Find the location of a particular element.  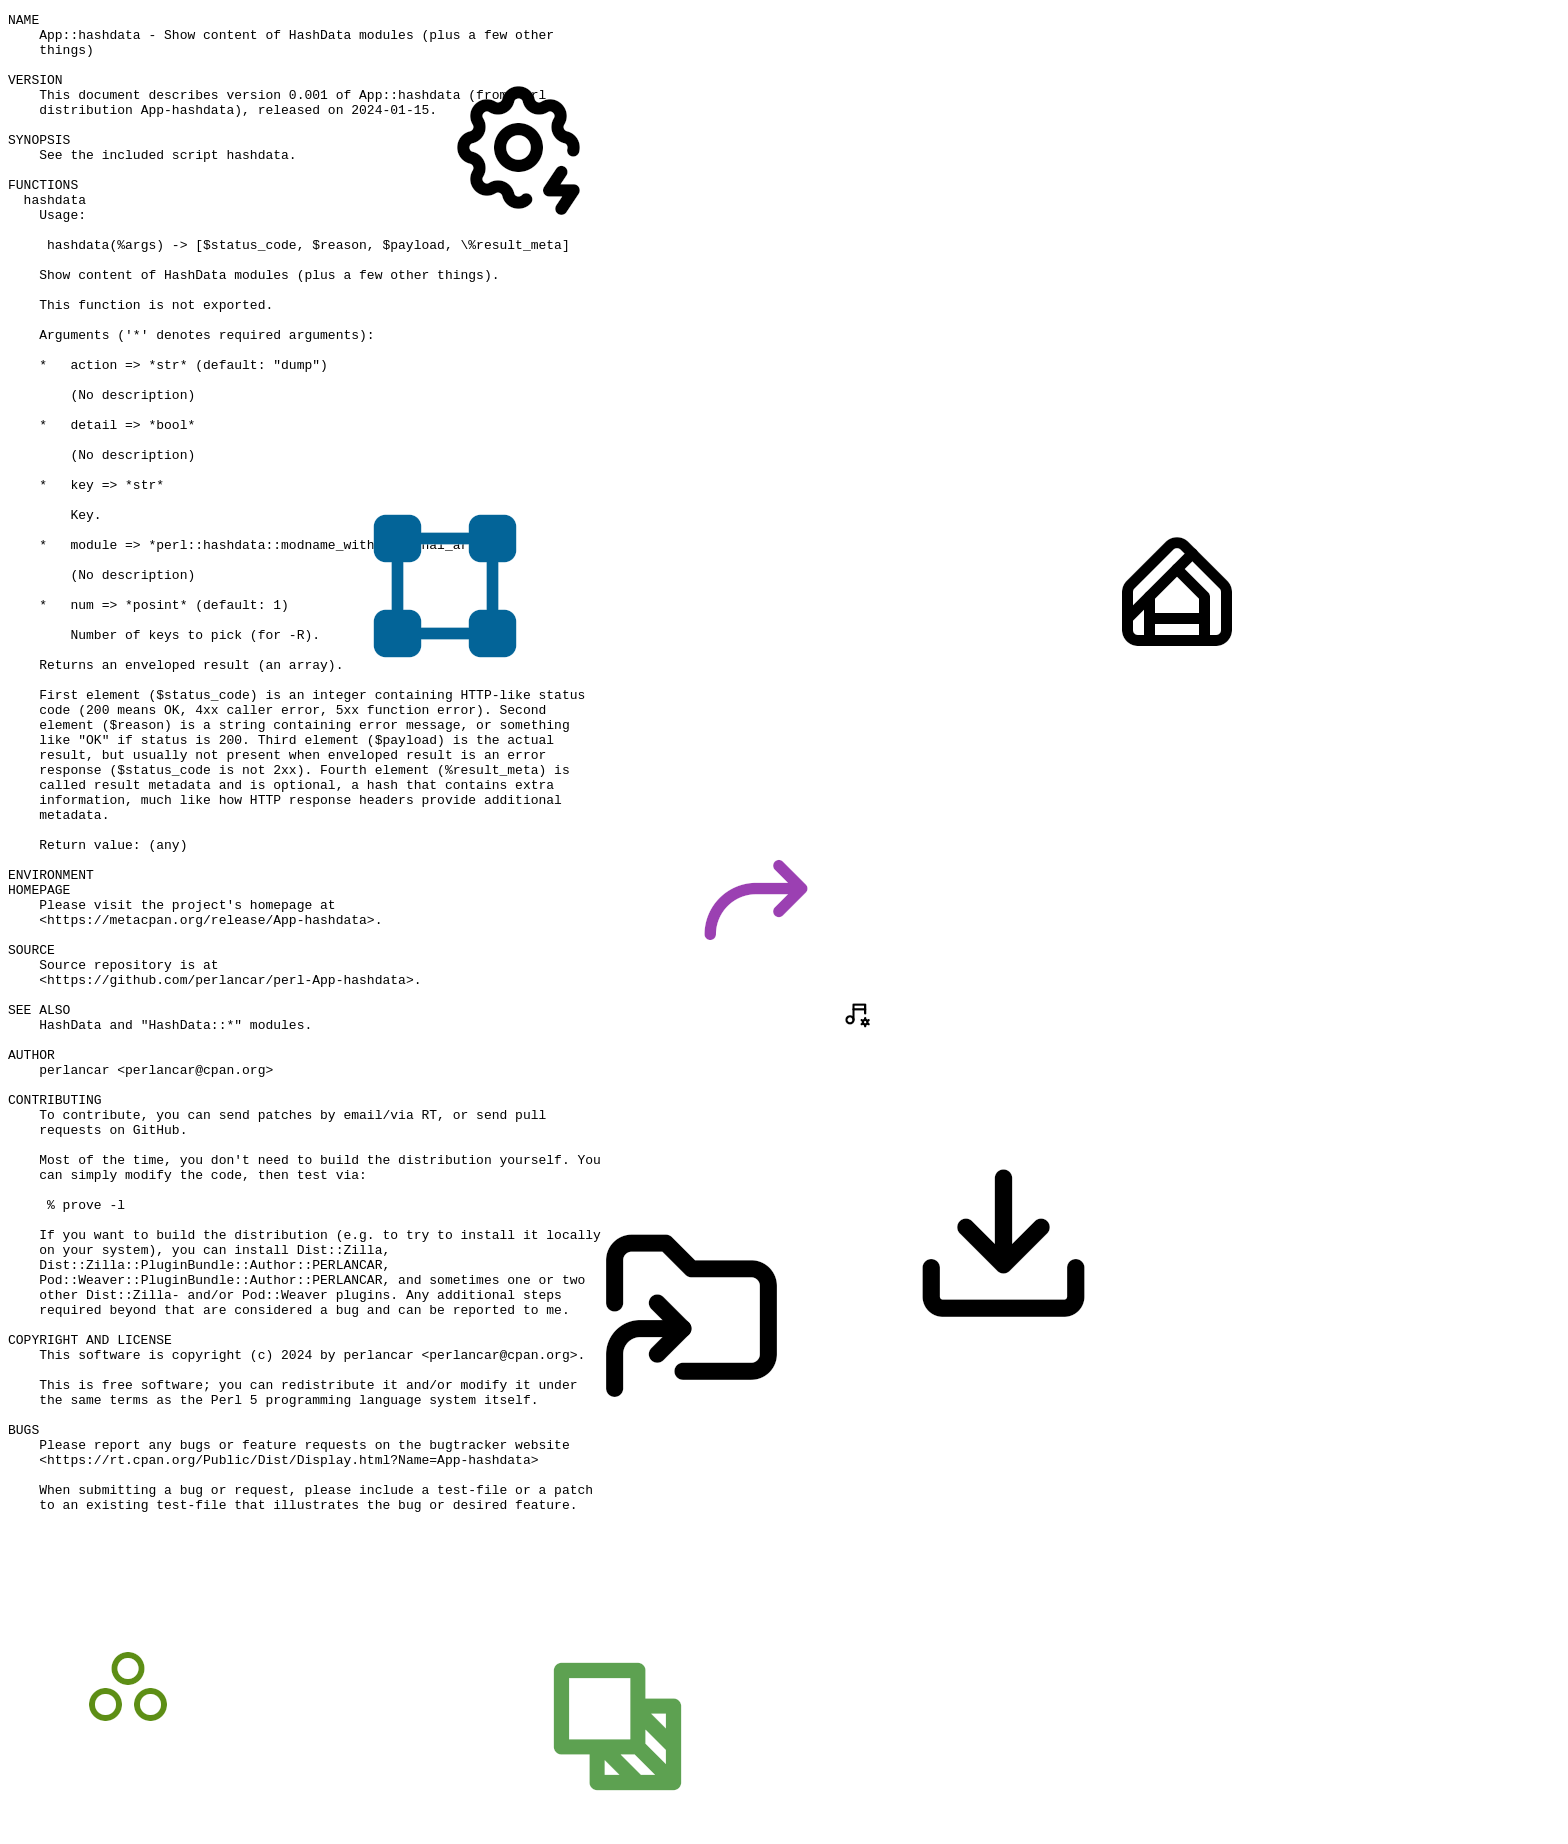

access power or performance settings is located at coordinates (518, 147).